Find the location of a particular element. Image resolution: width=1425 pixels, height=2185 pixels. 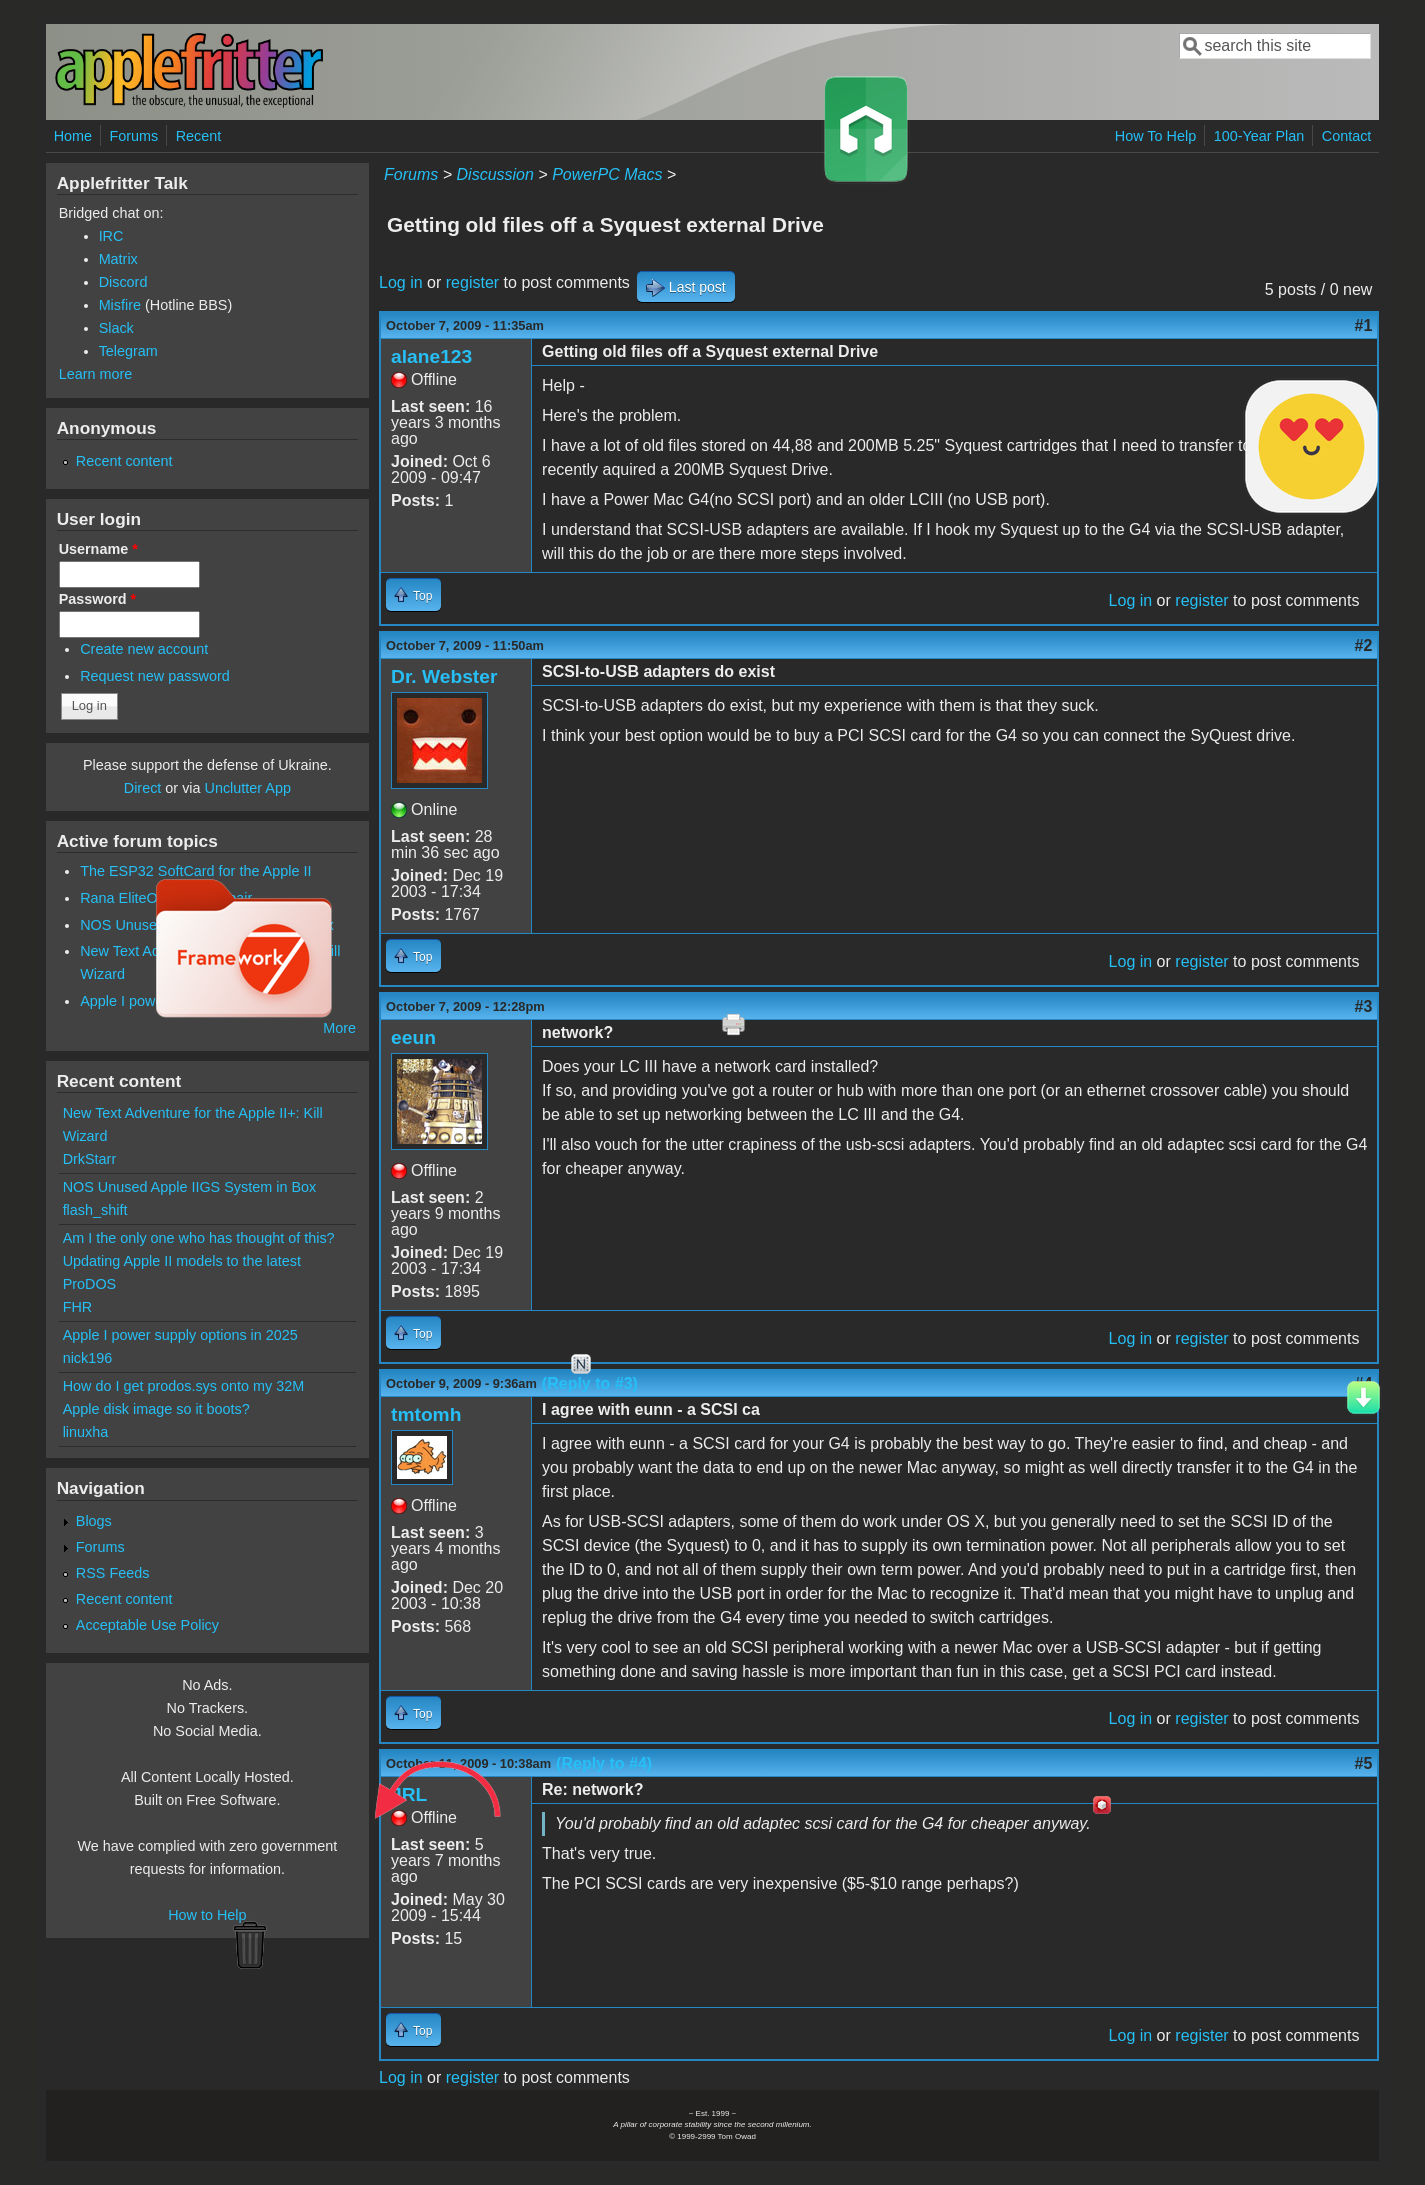

view deleted emails in trash folder is located at coordinates (250, 1945).